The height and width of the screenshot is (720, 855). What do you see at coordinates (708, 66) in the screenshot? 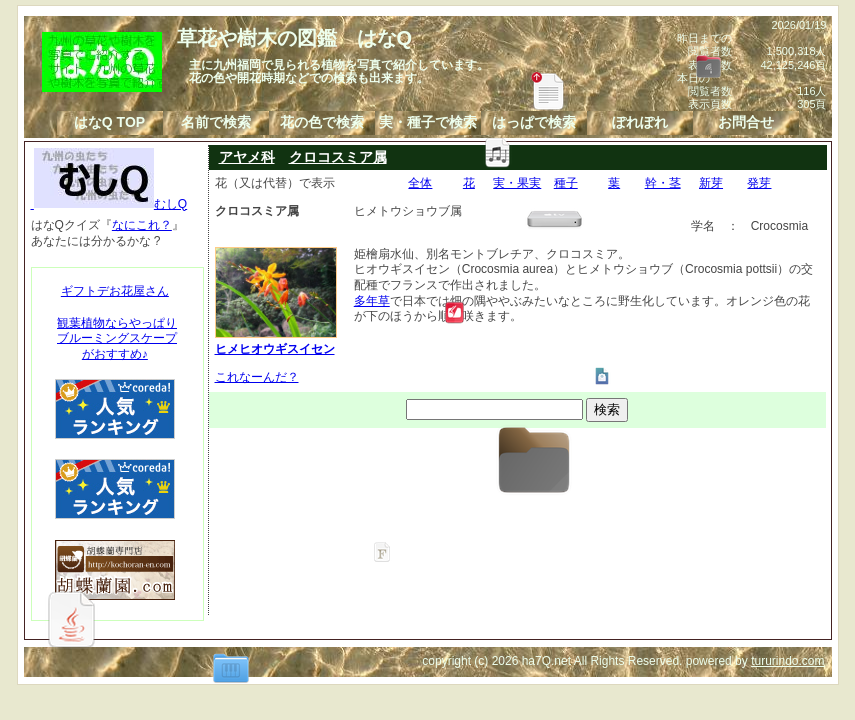
I see `open insync cloud sync folder` at bounding box center [708, 66].